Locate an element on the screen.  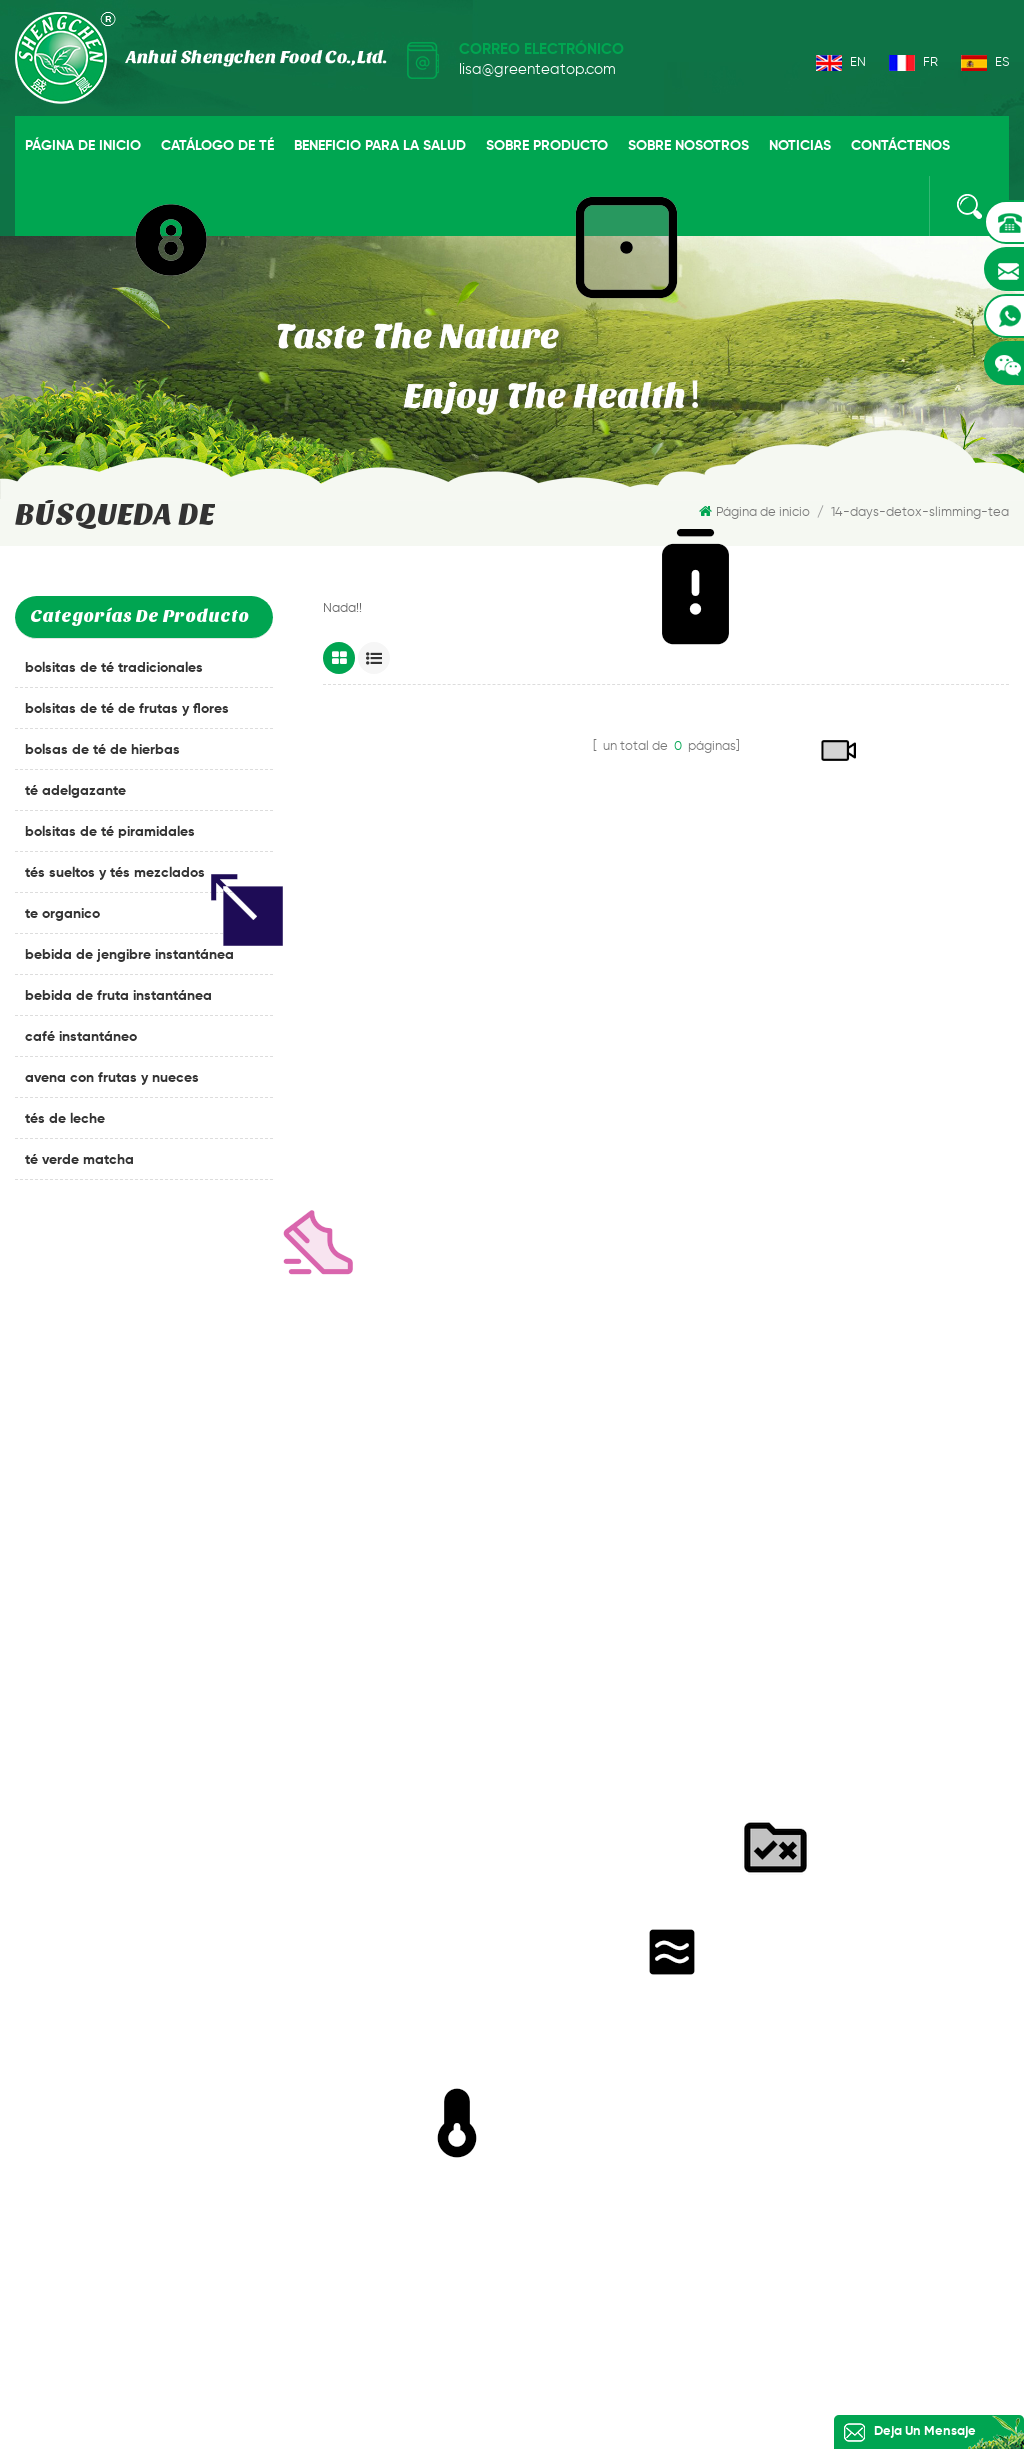
indicates approximate or estimated value is located at coordinates (672, 1952).